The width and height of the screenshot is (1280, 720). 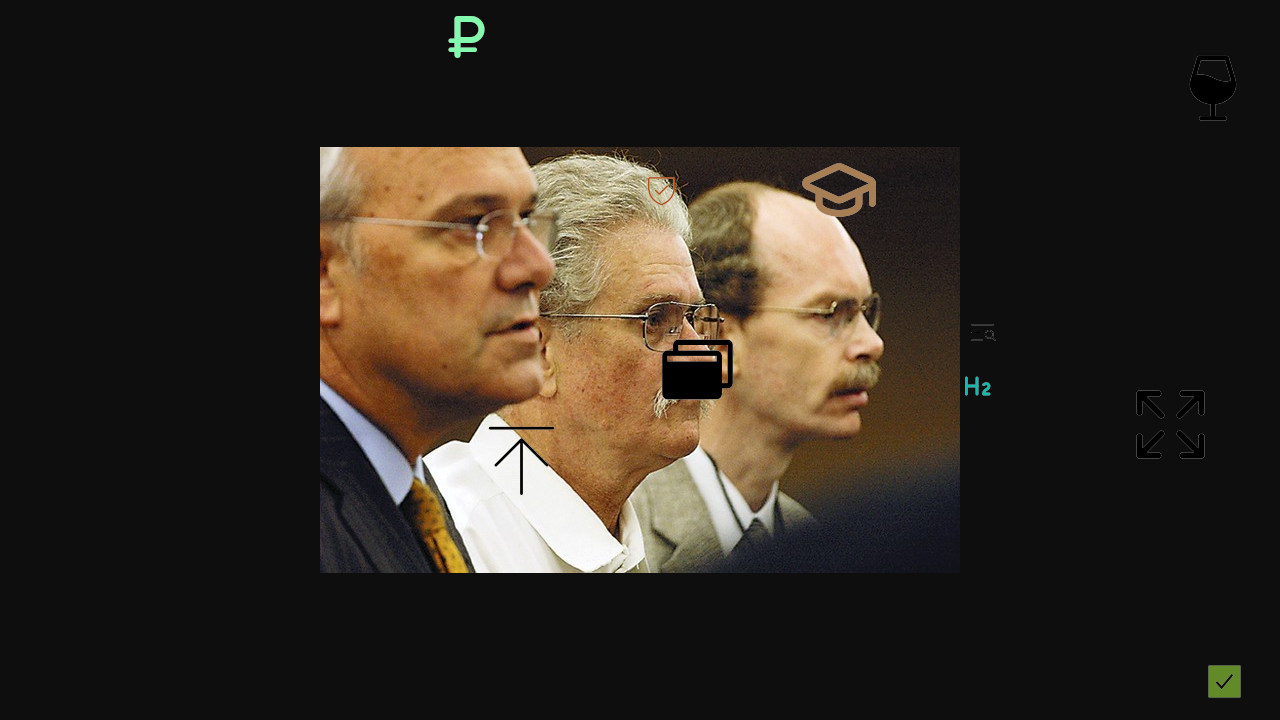 I want to click on scroll to top of page, so click(x=521, y=459).